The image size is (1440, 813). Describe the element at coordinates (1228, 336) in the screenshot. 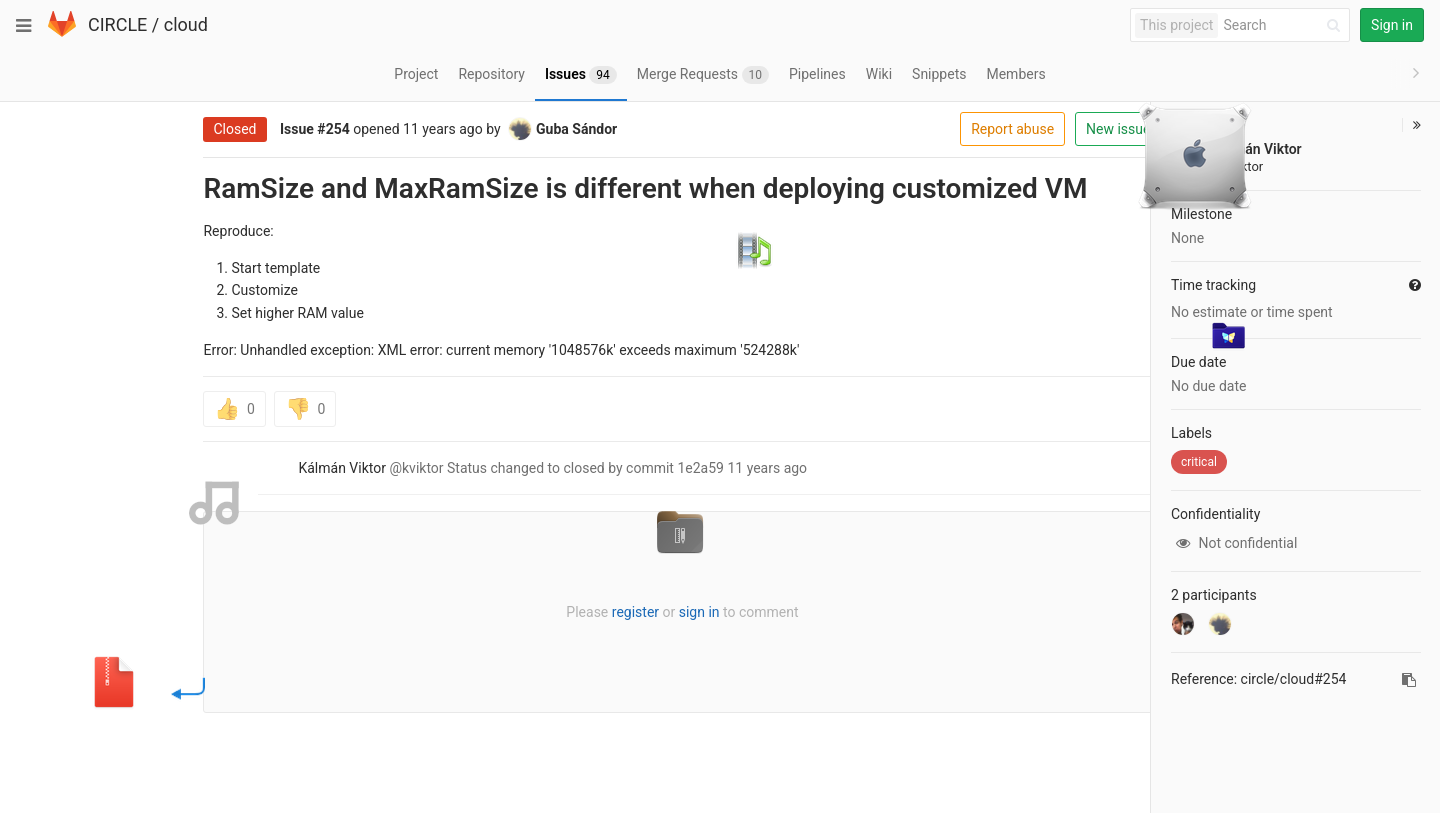

I see `open wondershare ubackit backup folder` at that location.